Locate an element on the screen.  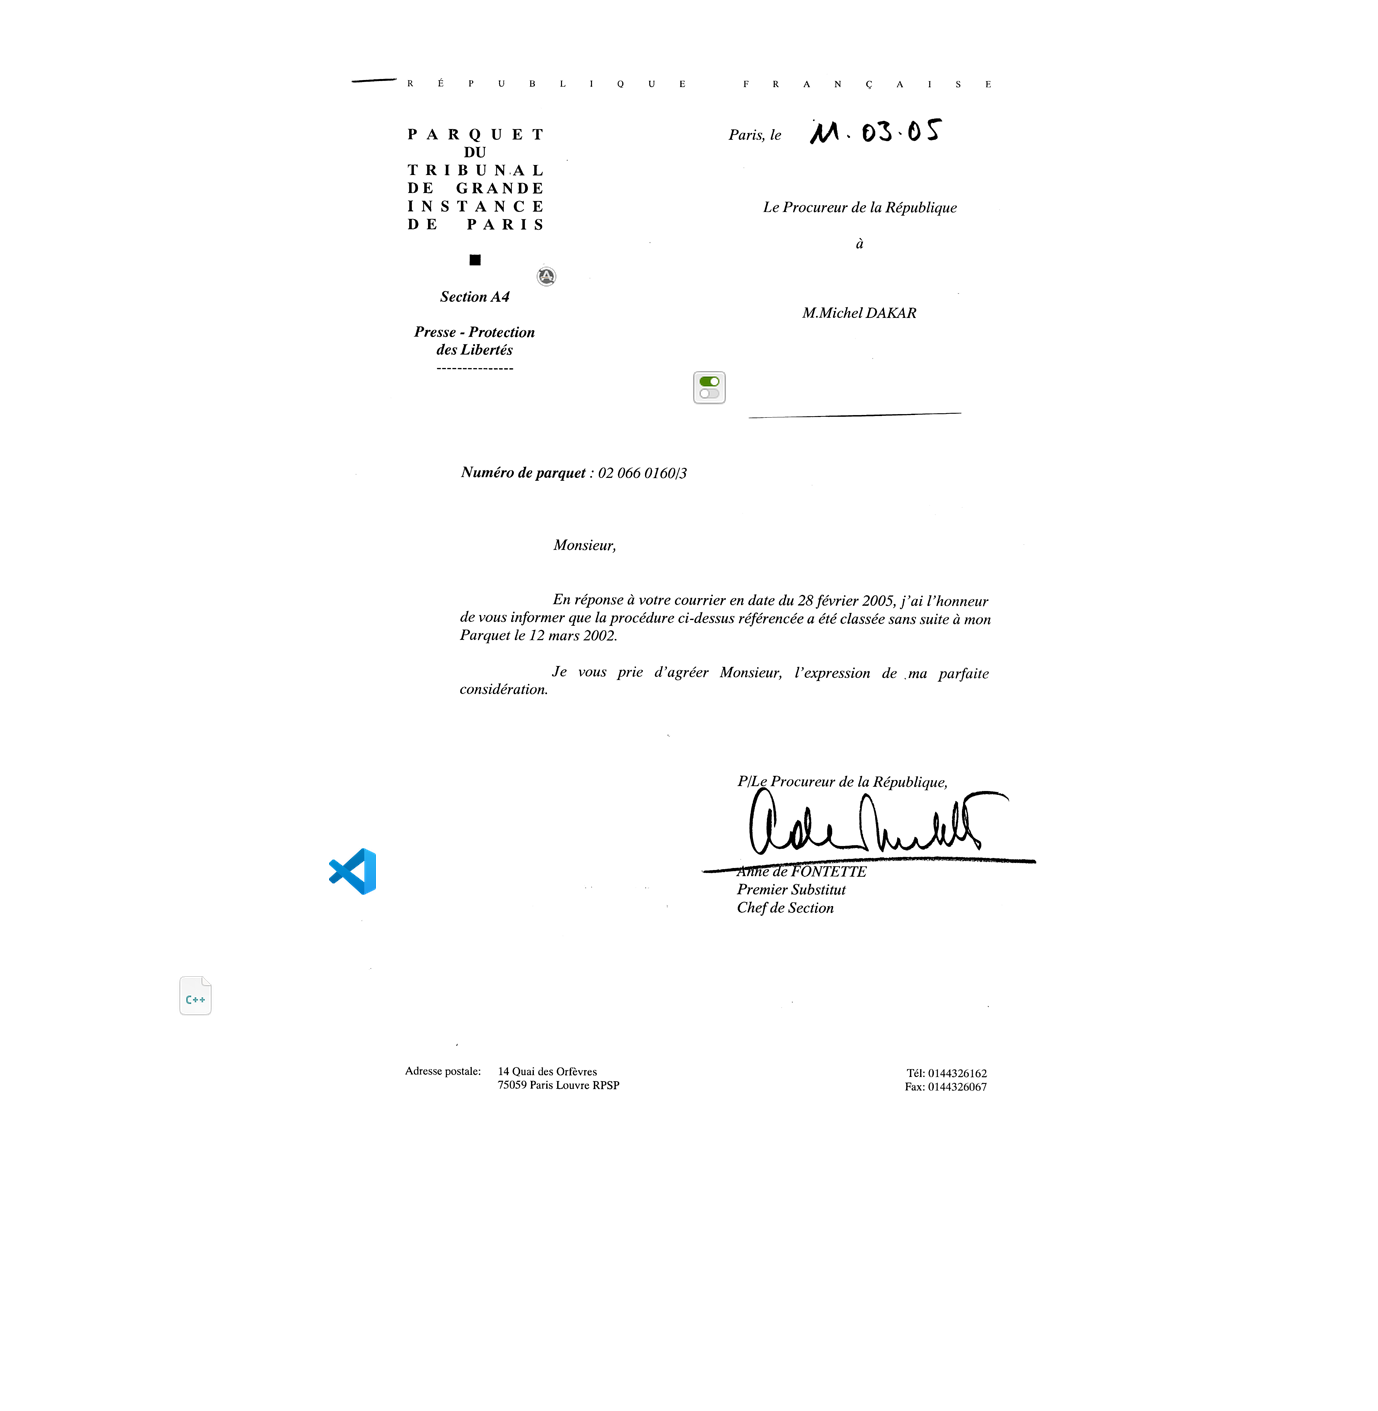
check for available software updates is located at coordinates (546, 276).